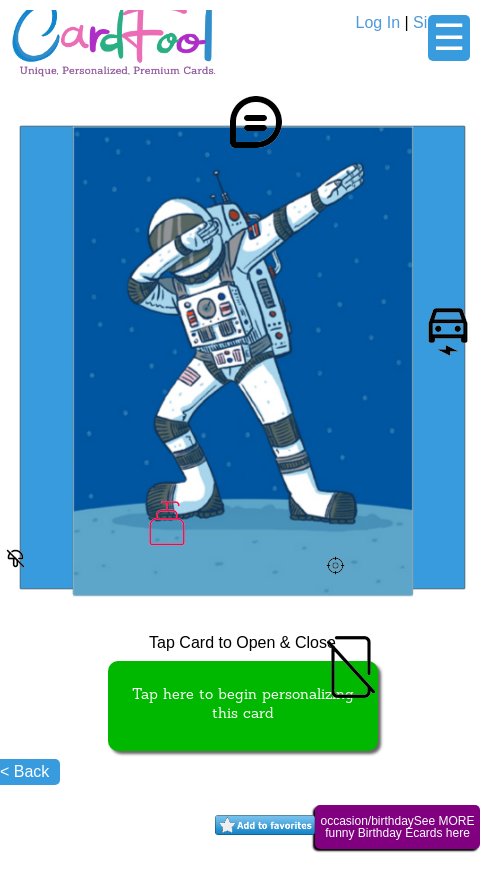  Describe the element at coordinates (448, 332) in the screenshot. I see `find nearby electric vehicle charging stations` at that location.